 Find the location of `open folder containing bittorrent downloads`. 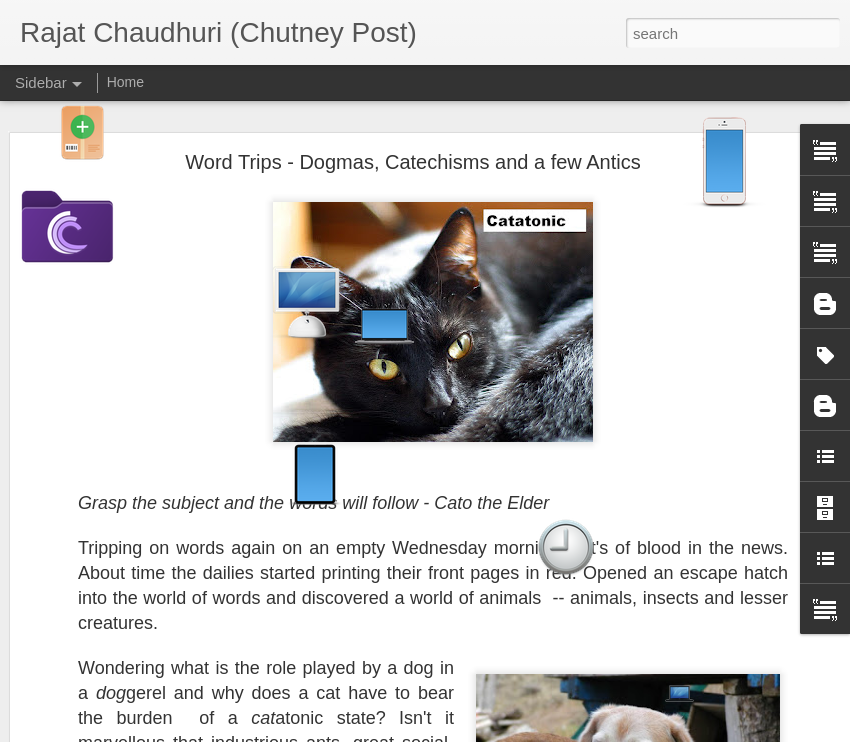

open folder containing bittorrent downloads is located at coordinates (67, 229).